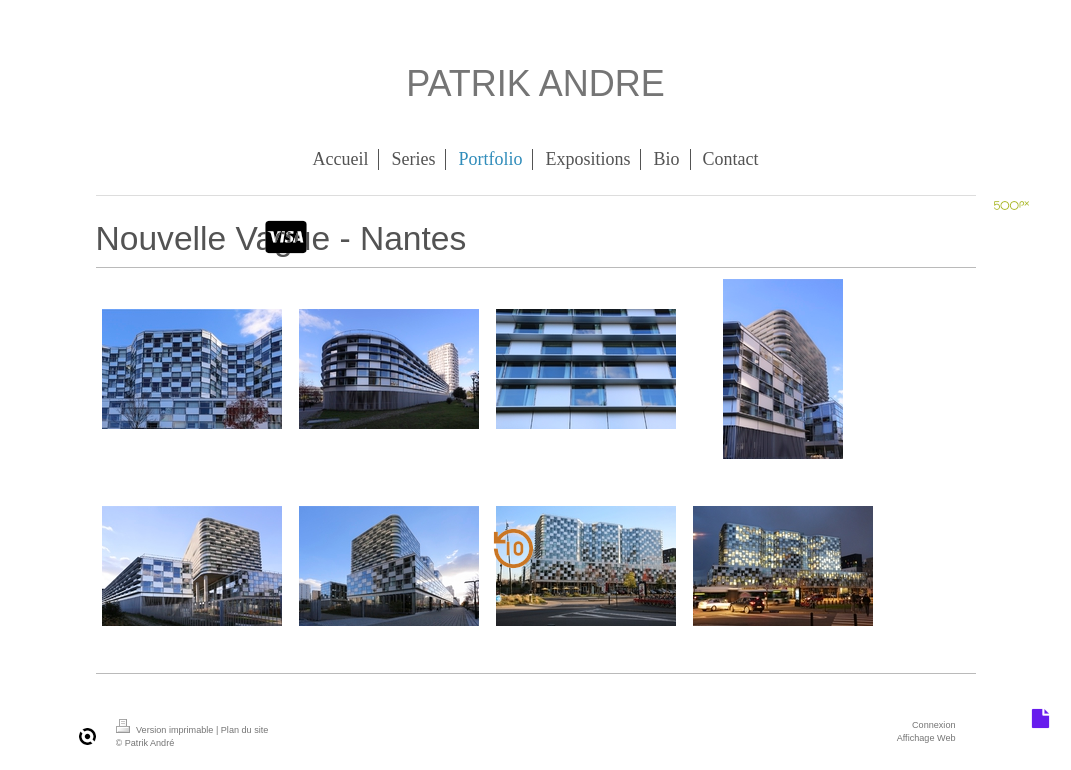  Describe the element at coordinates (1040, 718) in the screenshot. I see `view or open a document` at that location.